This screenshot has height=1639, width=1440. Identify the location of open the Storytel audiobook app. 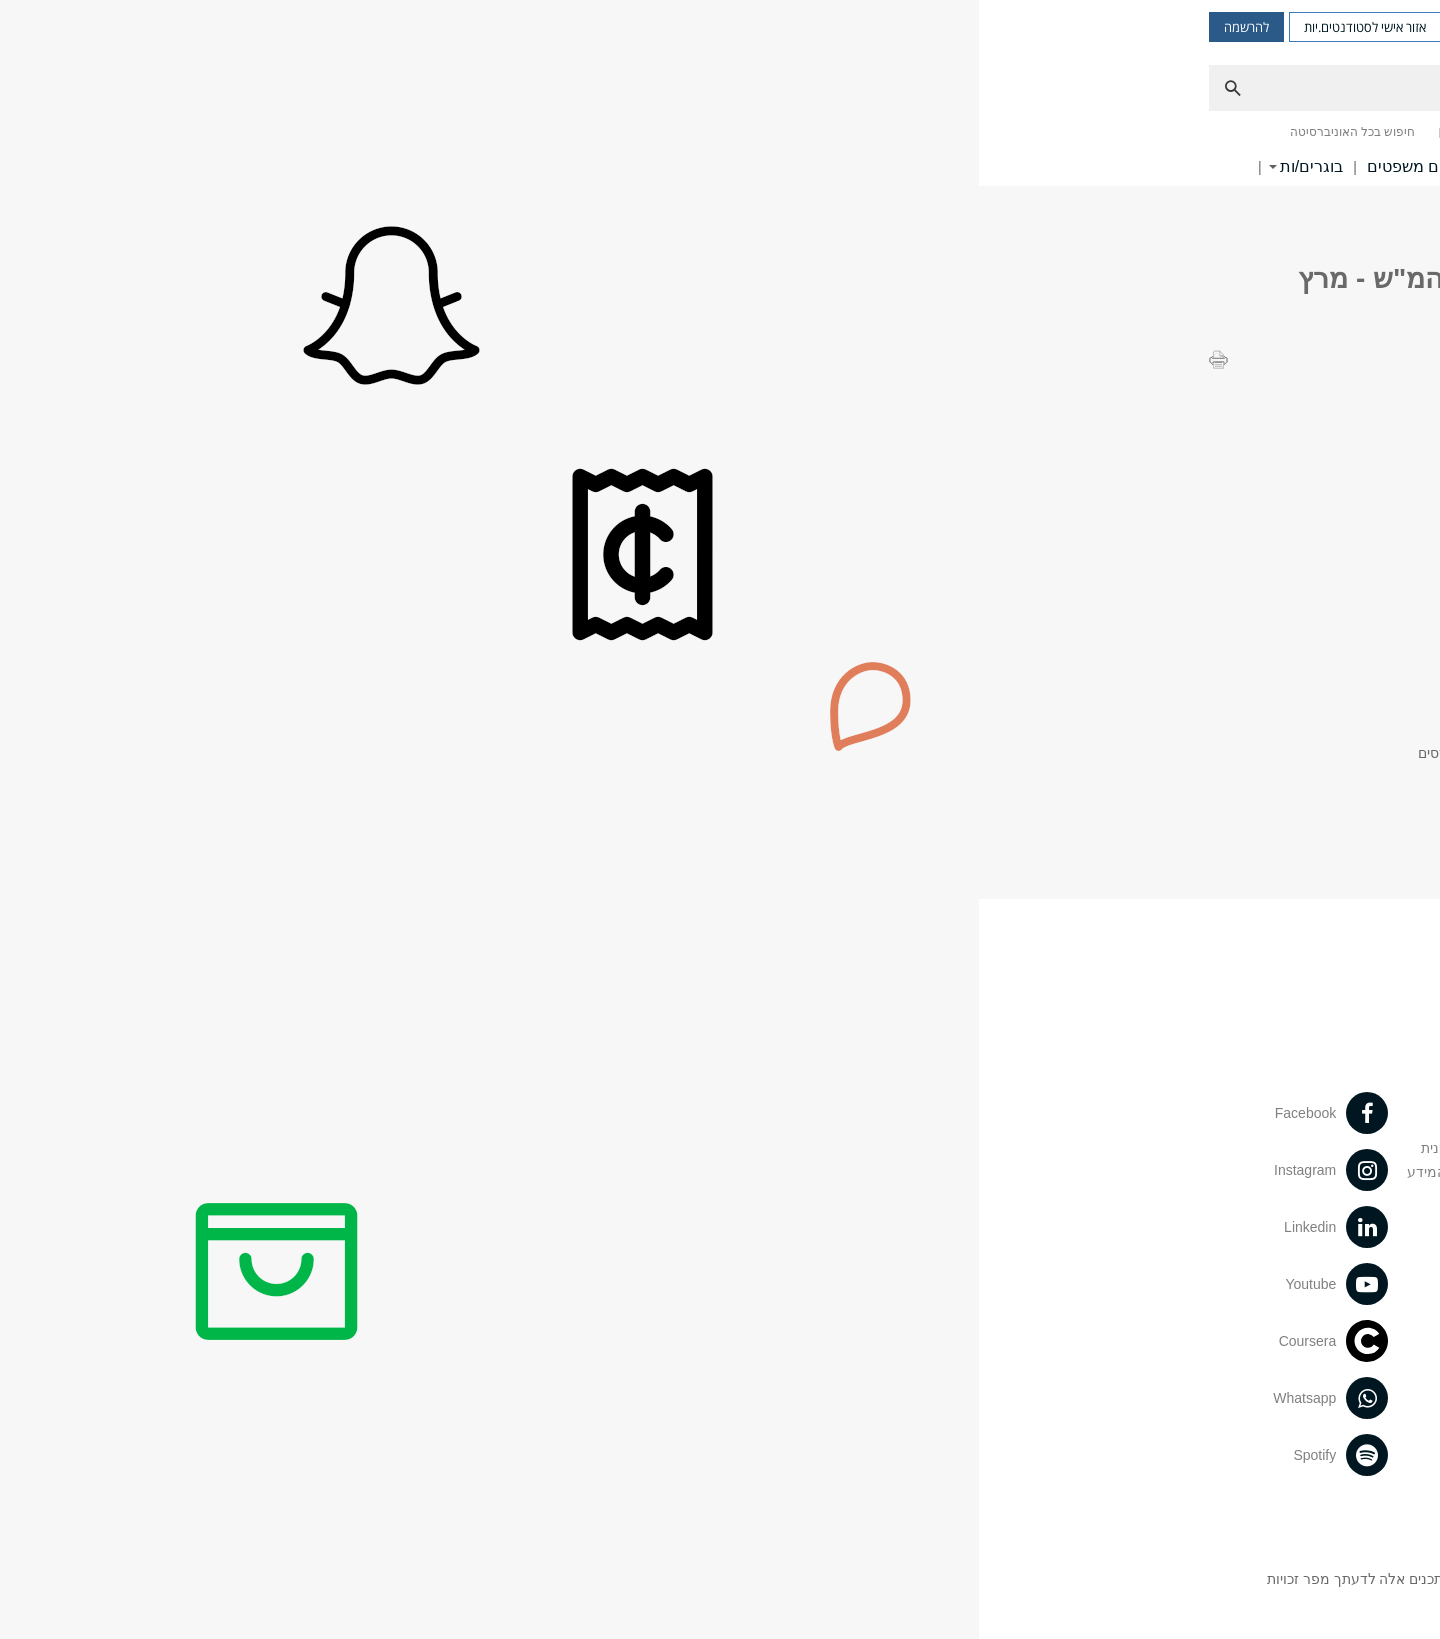
(870, 706).